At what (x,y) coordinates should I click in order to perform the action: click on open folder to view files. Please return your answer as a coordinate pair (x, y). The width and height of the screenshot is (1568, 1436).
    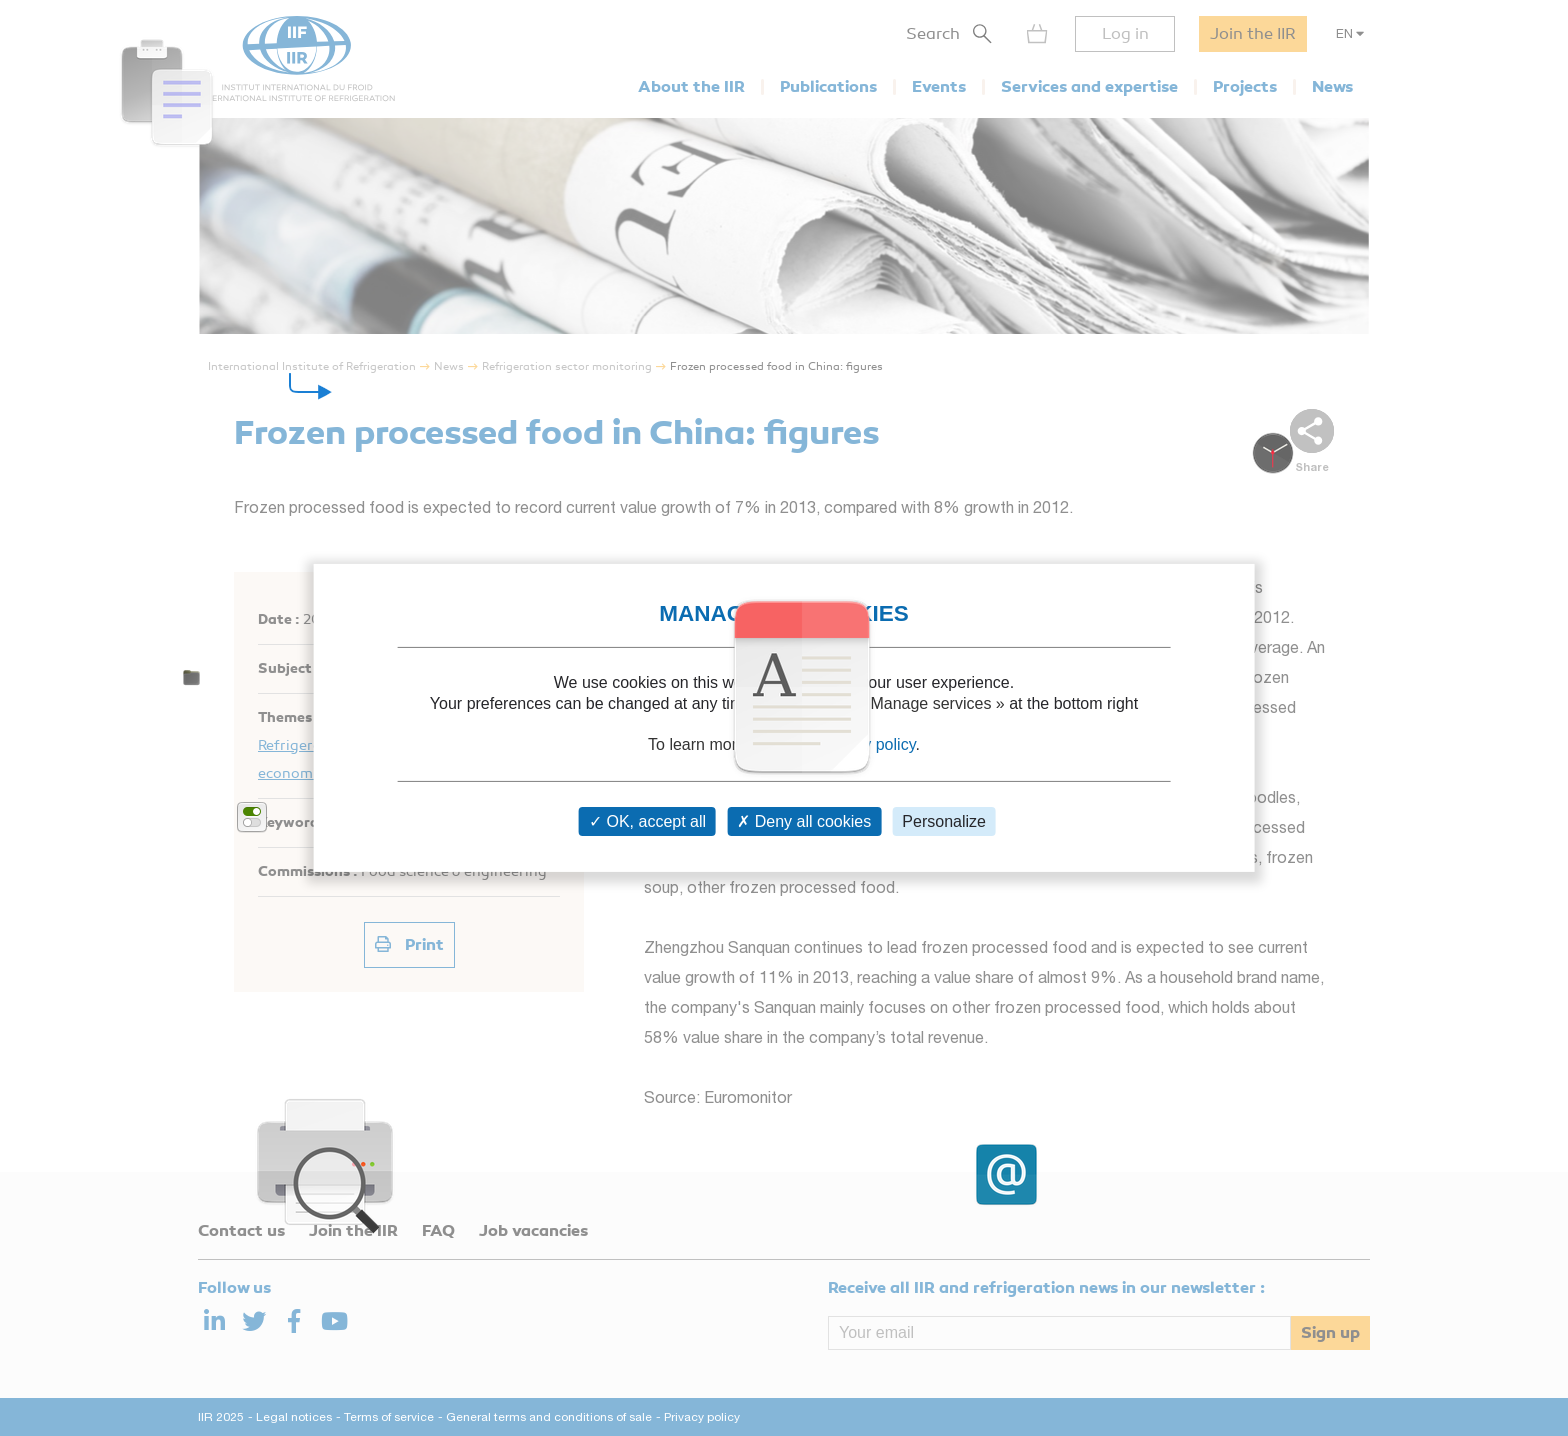
    Looking at the image, I should click on (191, 677).